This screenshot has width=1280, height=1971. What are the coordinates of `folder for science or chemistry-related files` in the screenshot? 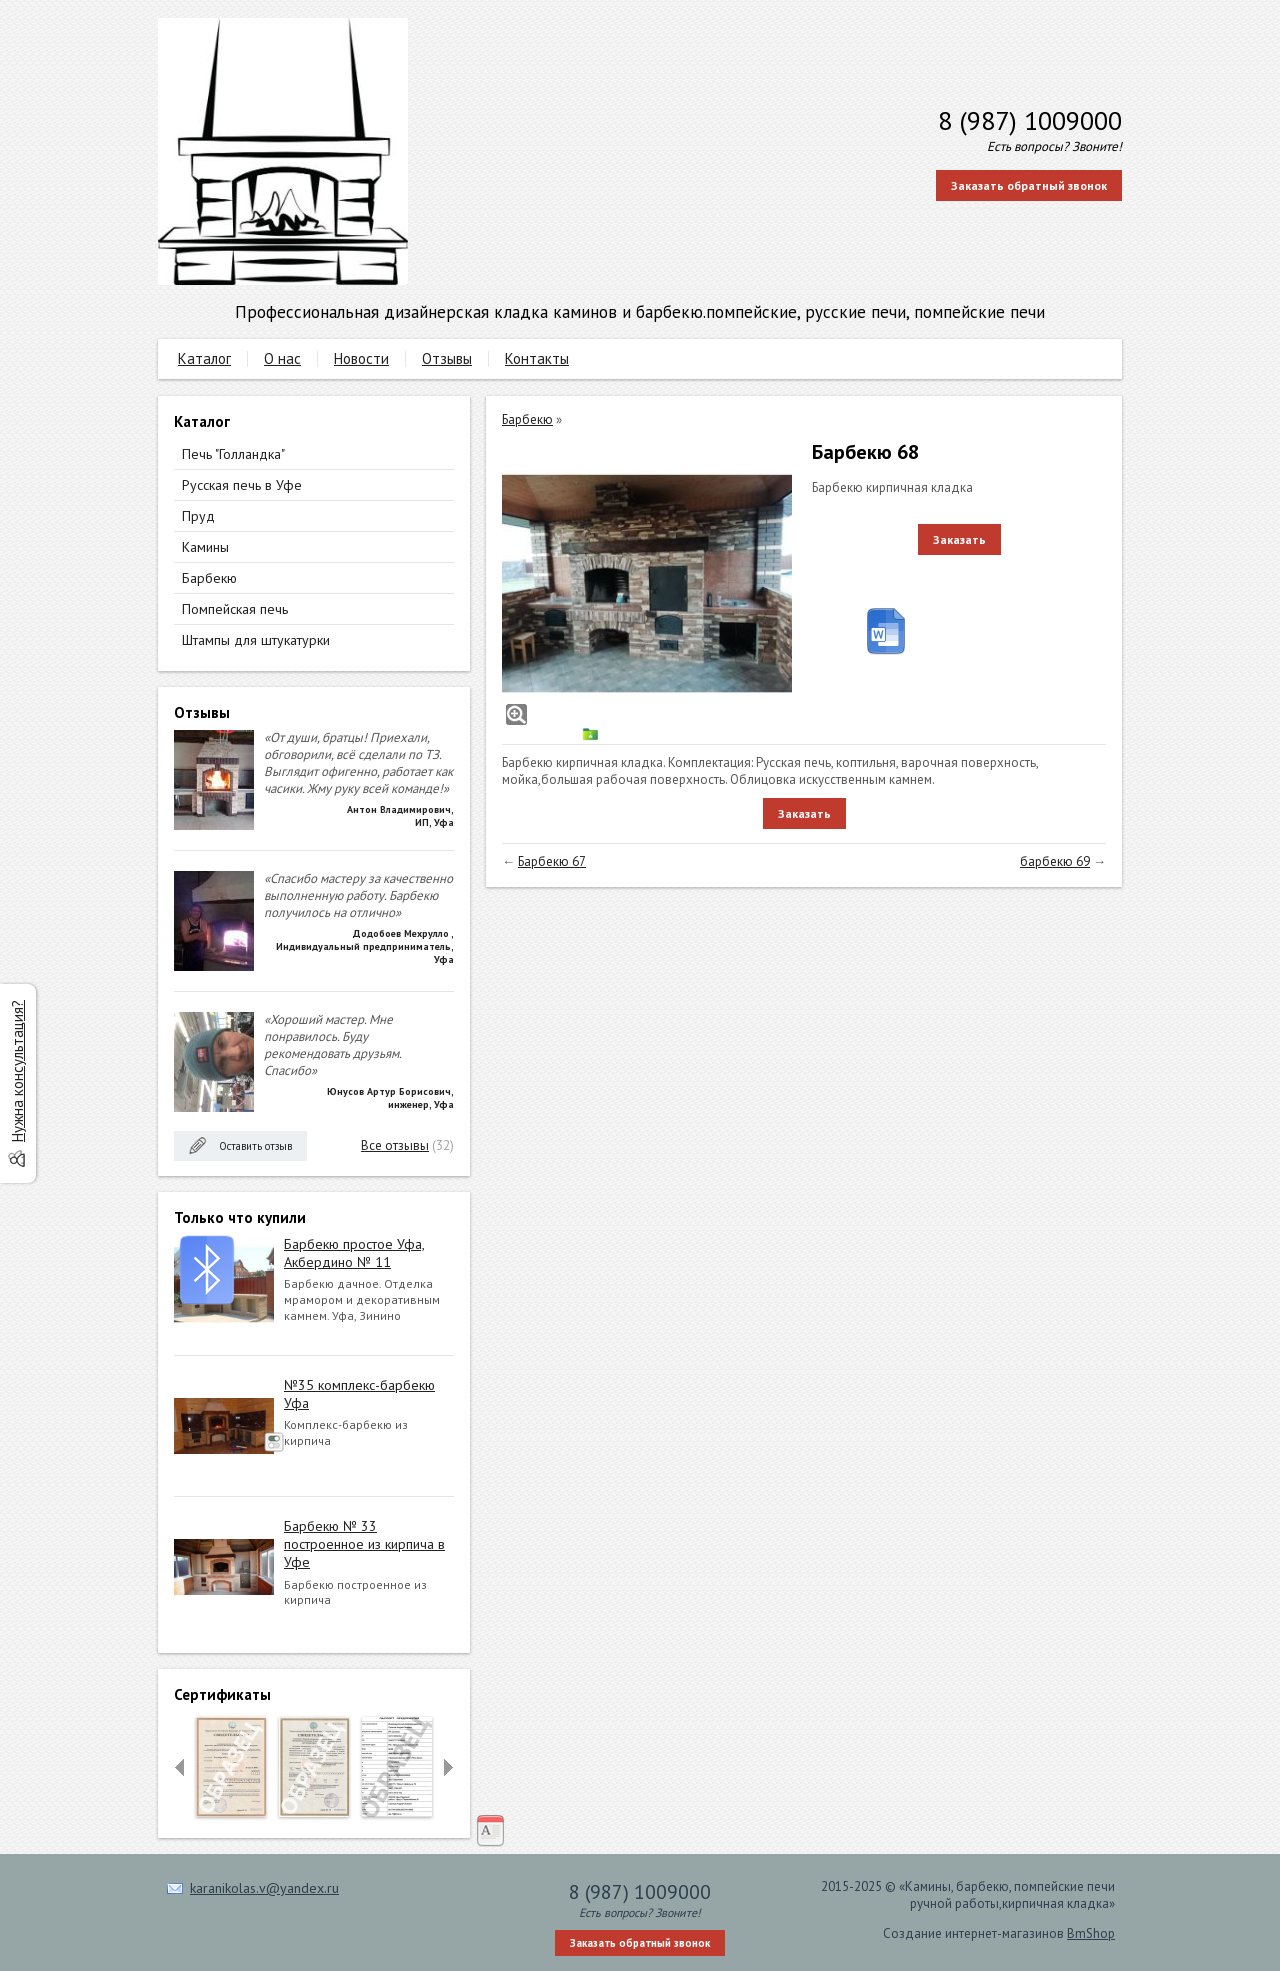 It's located at (590, 734).